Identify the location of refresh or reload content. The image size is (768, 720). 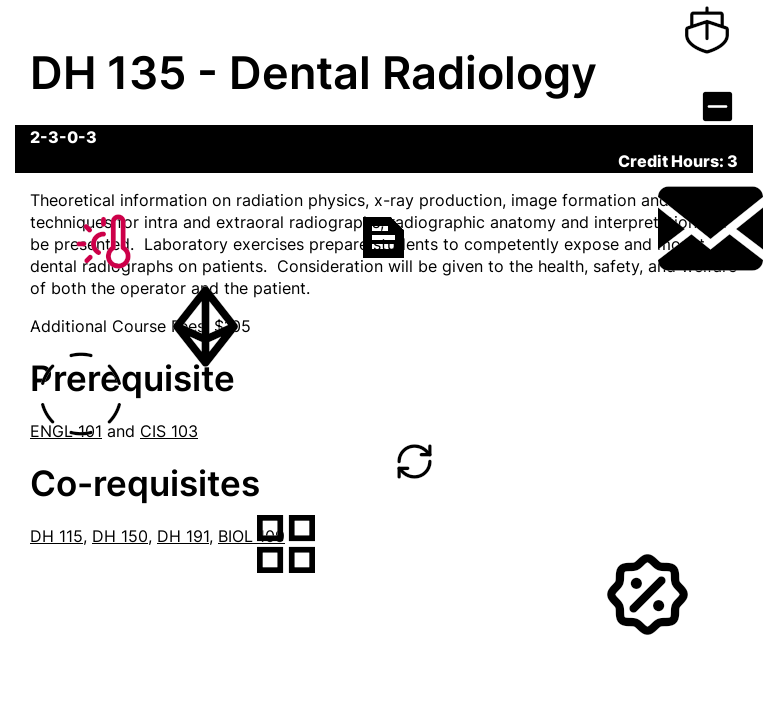
(414, 461).